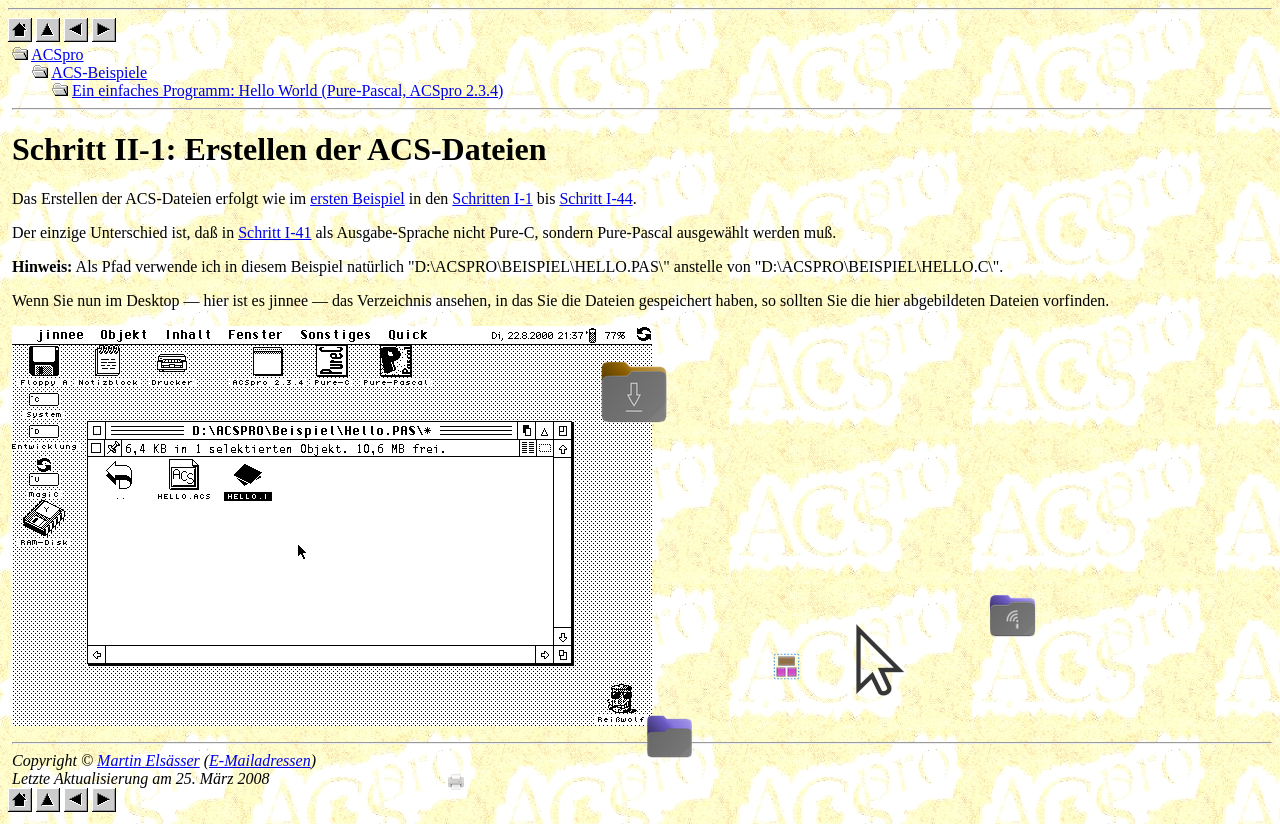 Image resolution: width=1280 pixels, height=824 pixels. I want to click on cursor or pointer indicator, so click(881, 660).